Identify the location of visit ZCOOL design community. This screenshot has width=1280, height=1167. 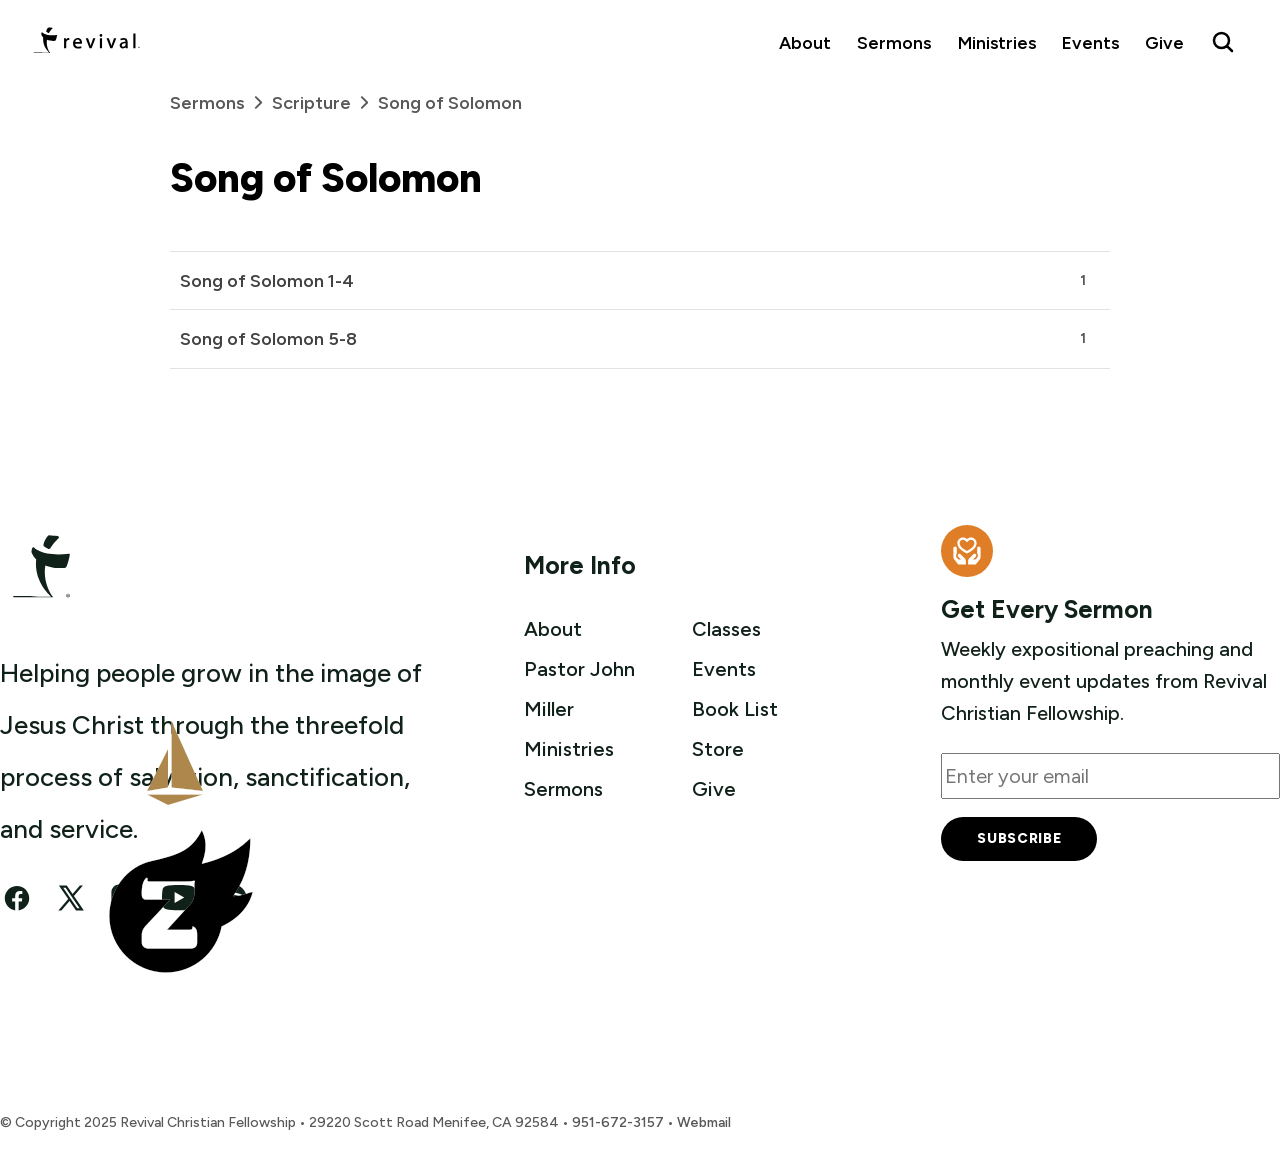
(181, 902).